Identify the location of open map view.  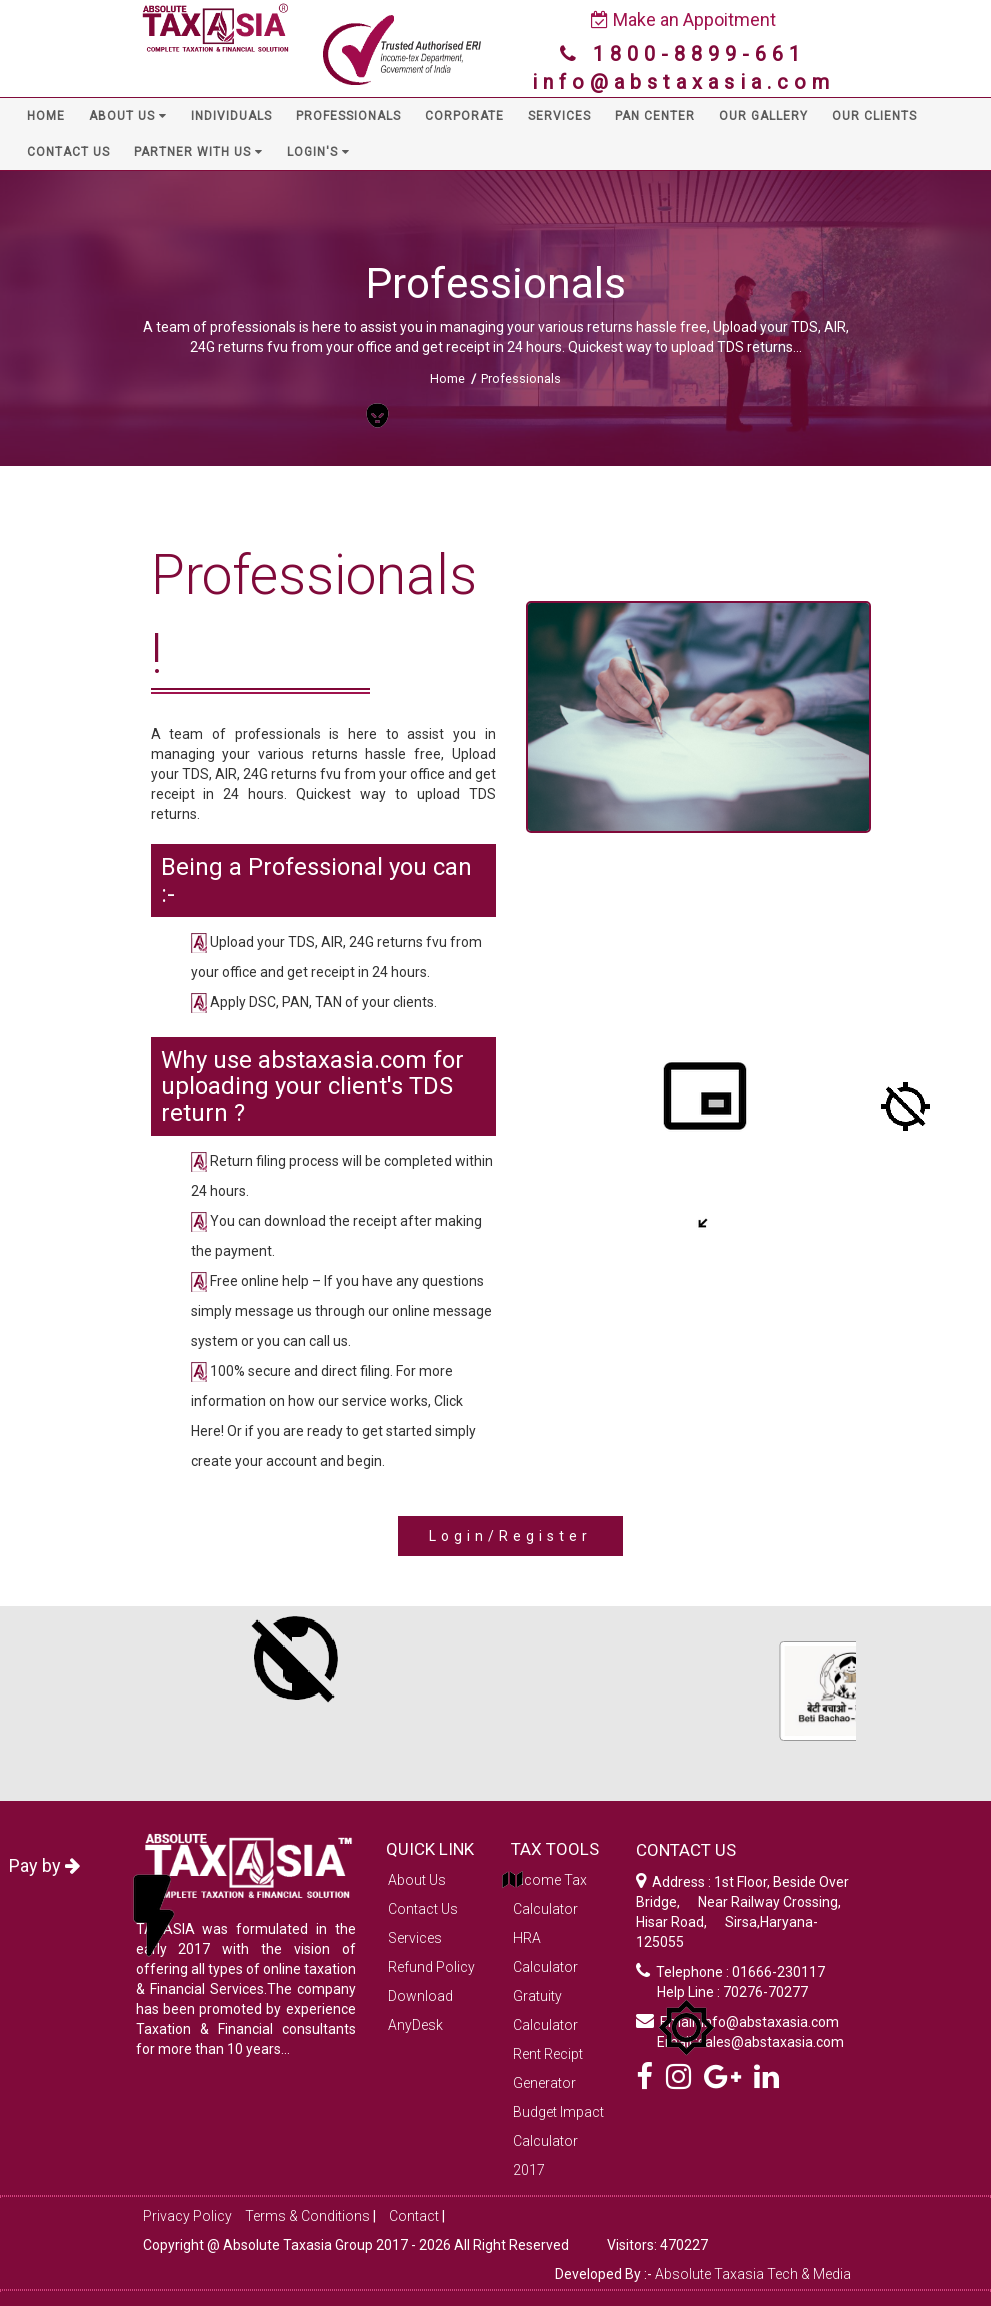
(512, 1879).